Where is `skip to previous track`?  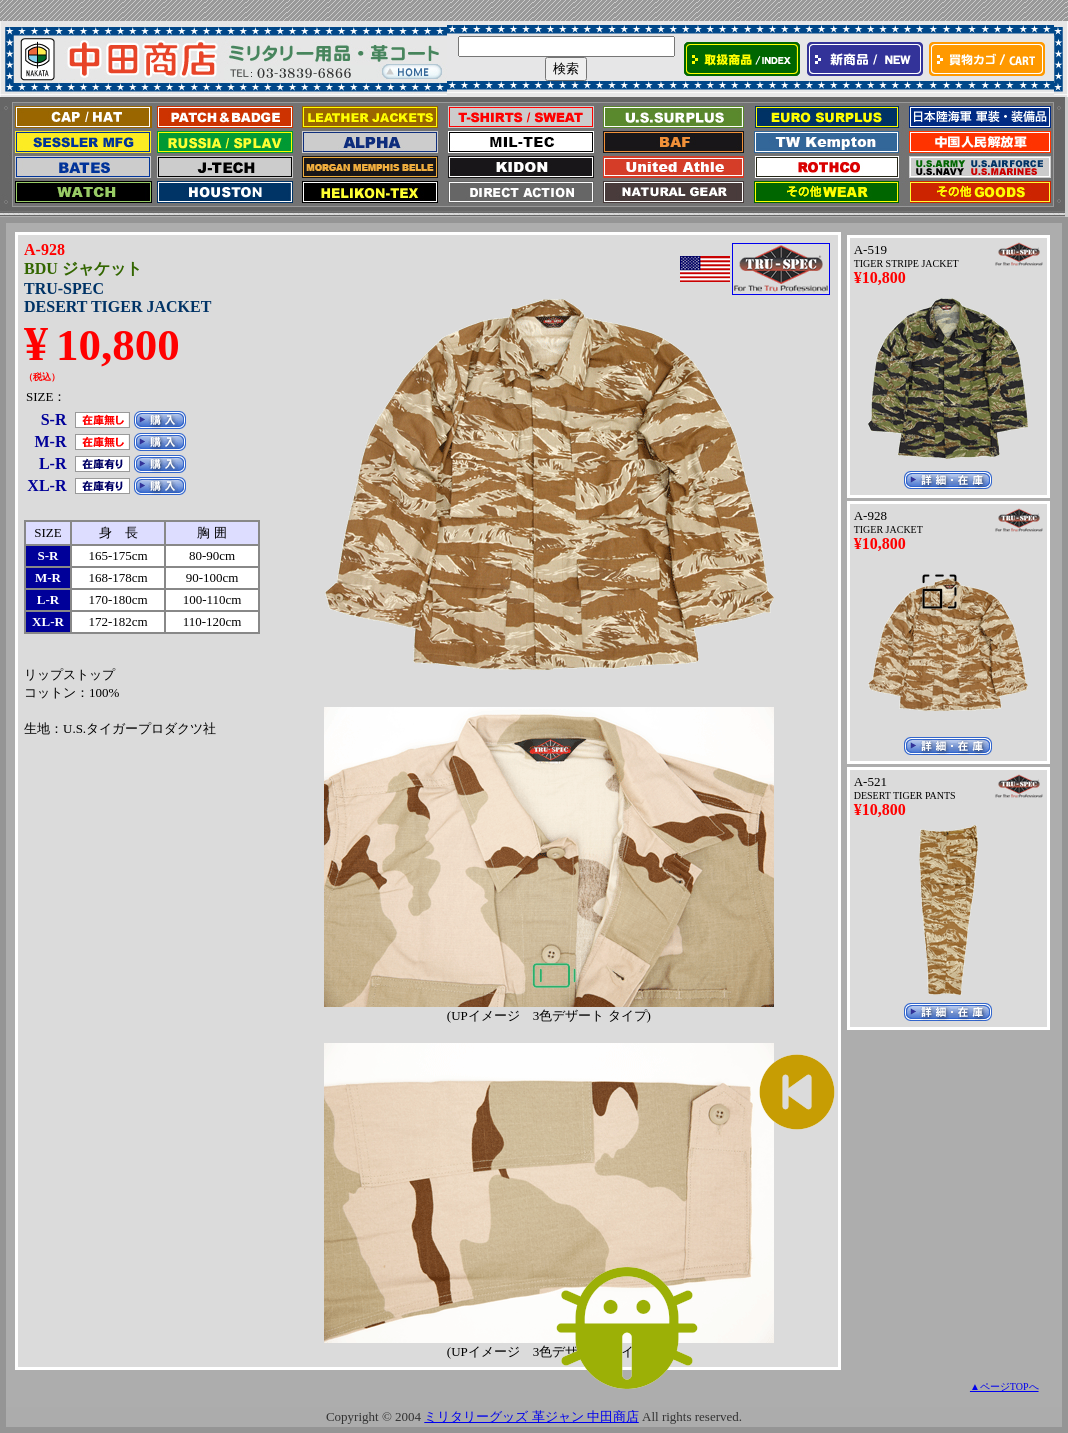
skip to previous track is located at coordinates (797, 1092).